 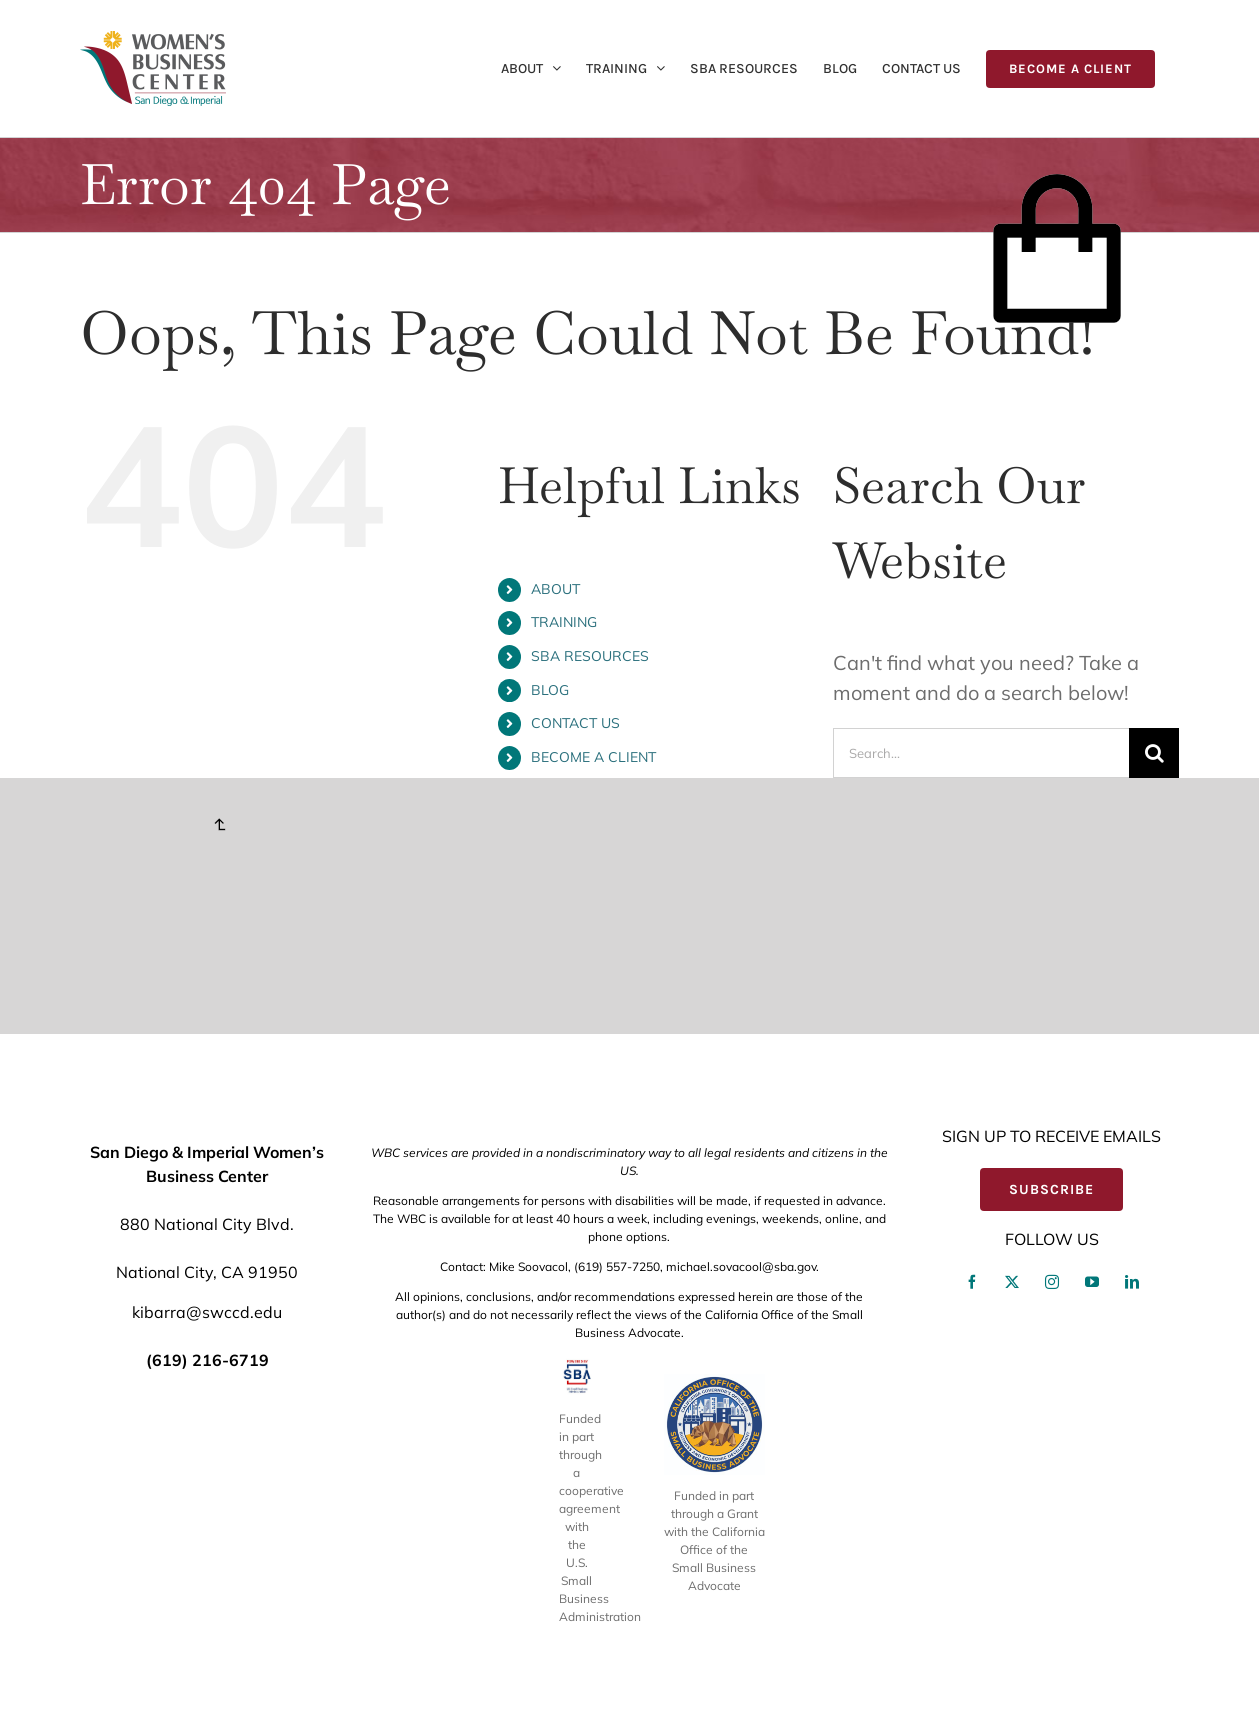 What do you see at coordinates (220, 825) in the screenshot?
I see `navigate back and up one level` at bounding box center [220, 825].